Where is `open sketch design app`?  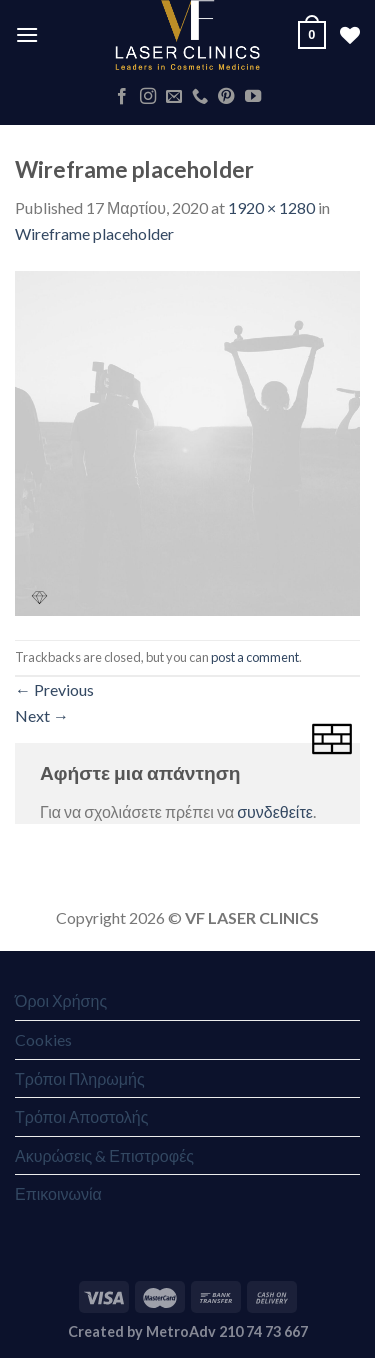
open sketch design app is located at coordinates (39, 597).